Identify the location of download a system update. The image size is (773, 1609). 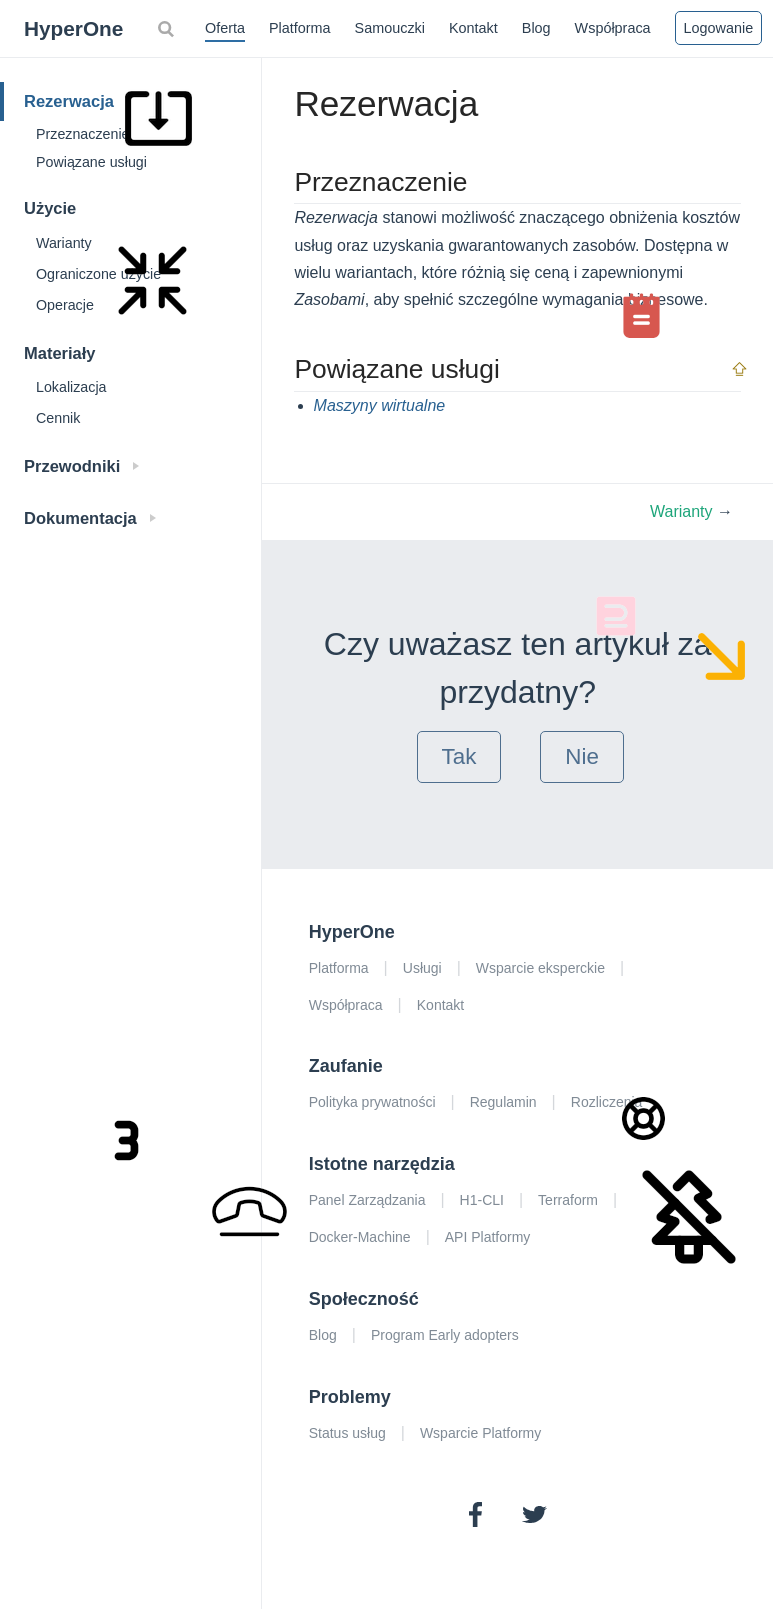
(158, 118).